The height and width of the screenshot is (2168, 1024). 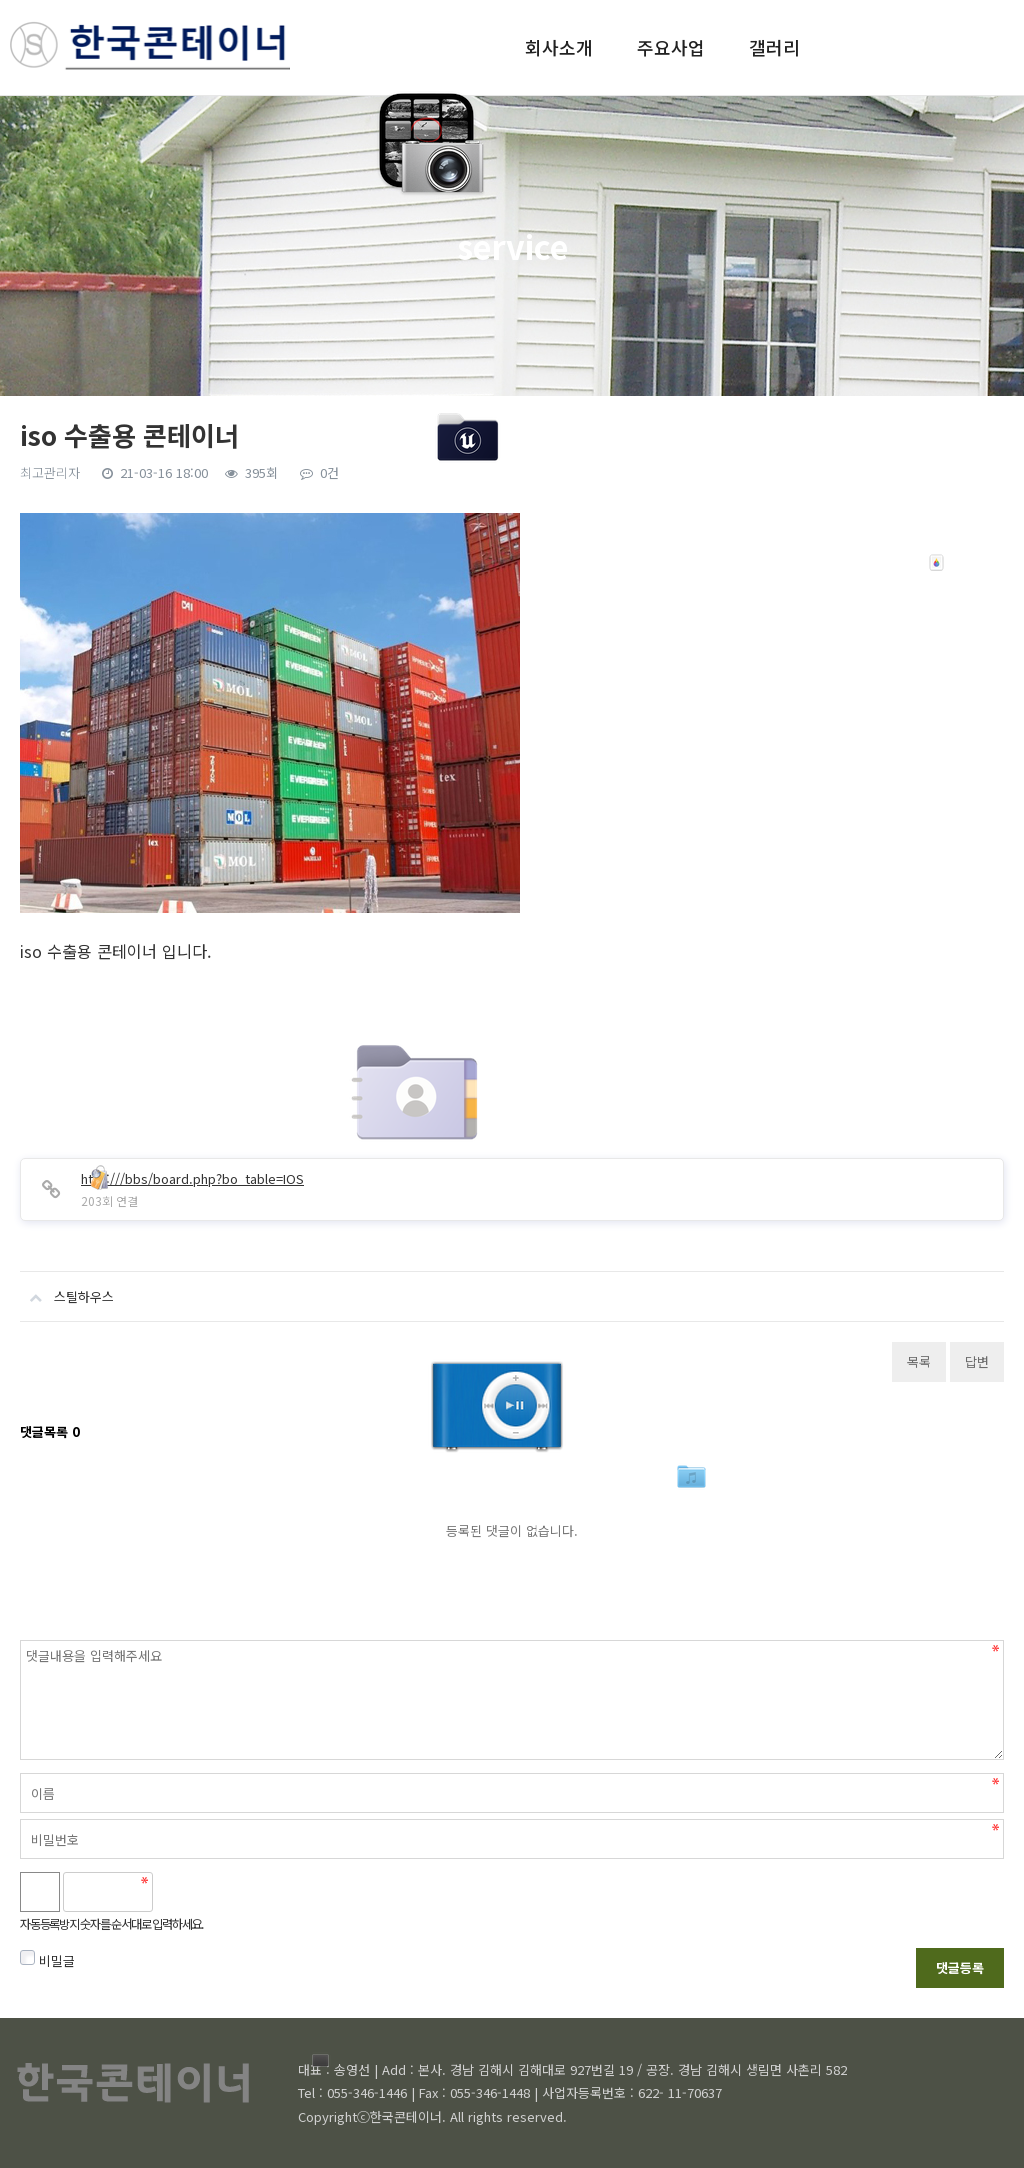 What do you see at coordinates (467, 438) in the screenshot?
I see `folder containing Unreal Engine project files` at bounding box center [467, 438].